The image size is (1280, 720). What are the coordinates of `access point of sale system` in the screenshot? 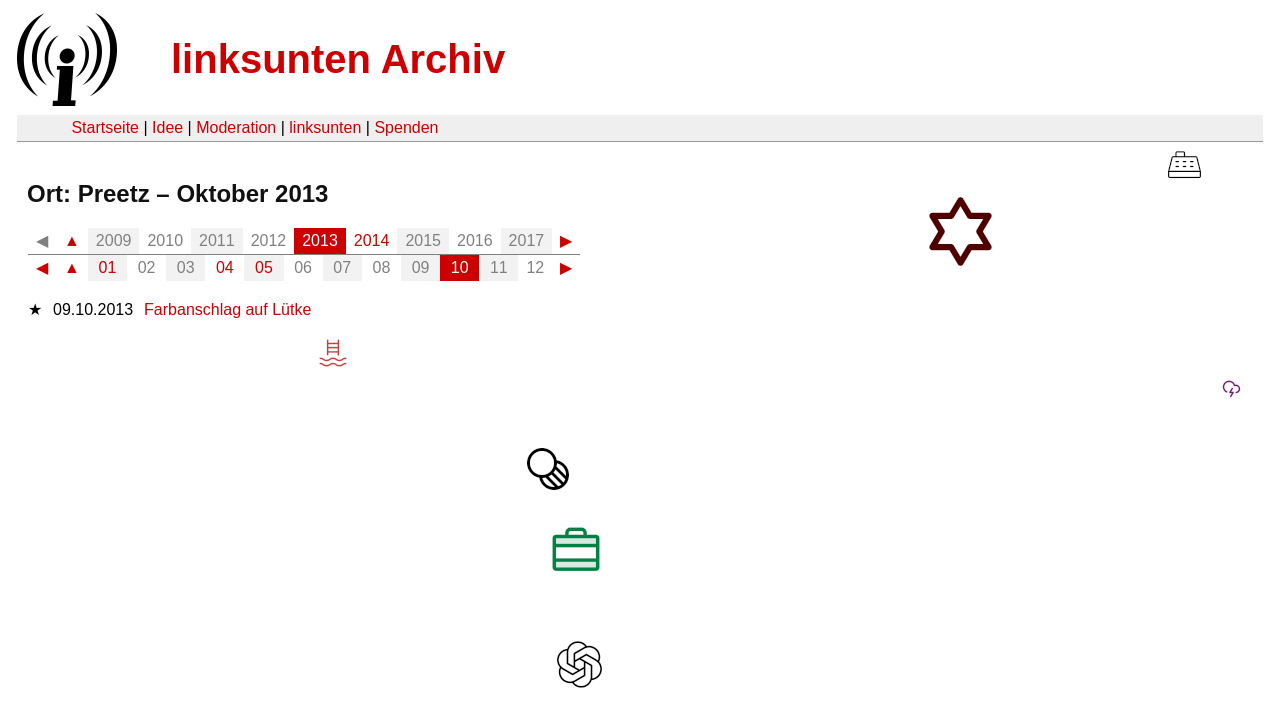 It's located at (1184, 166).